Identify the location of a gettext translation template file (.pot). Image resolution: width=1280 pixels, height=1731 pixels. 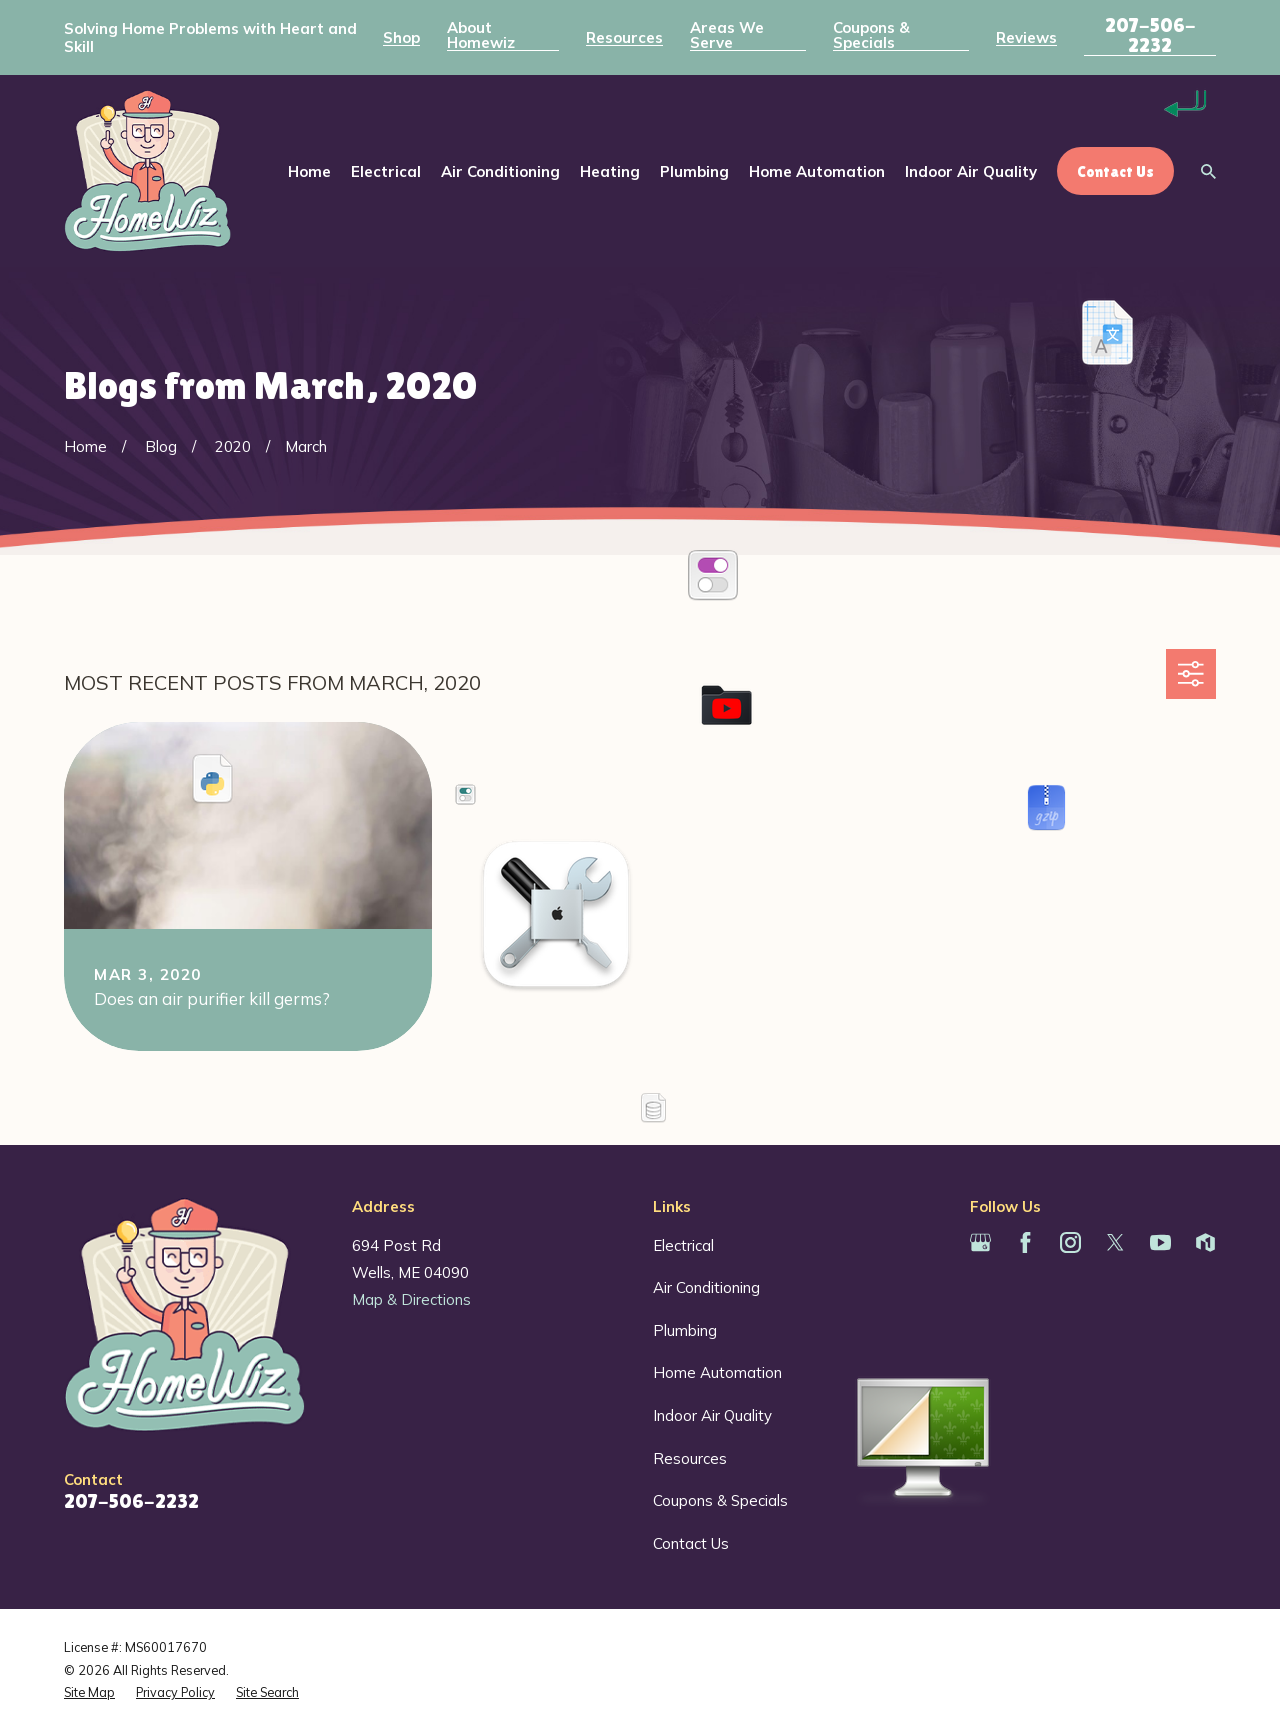
(1107, 332).